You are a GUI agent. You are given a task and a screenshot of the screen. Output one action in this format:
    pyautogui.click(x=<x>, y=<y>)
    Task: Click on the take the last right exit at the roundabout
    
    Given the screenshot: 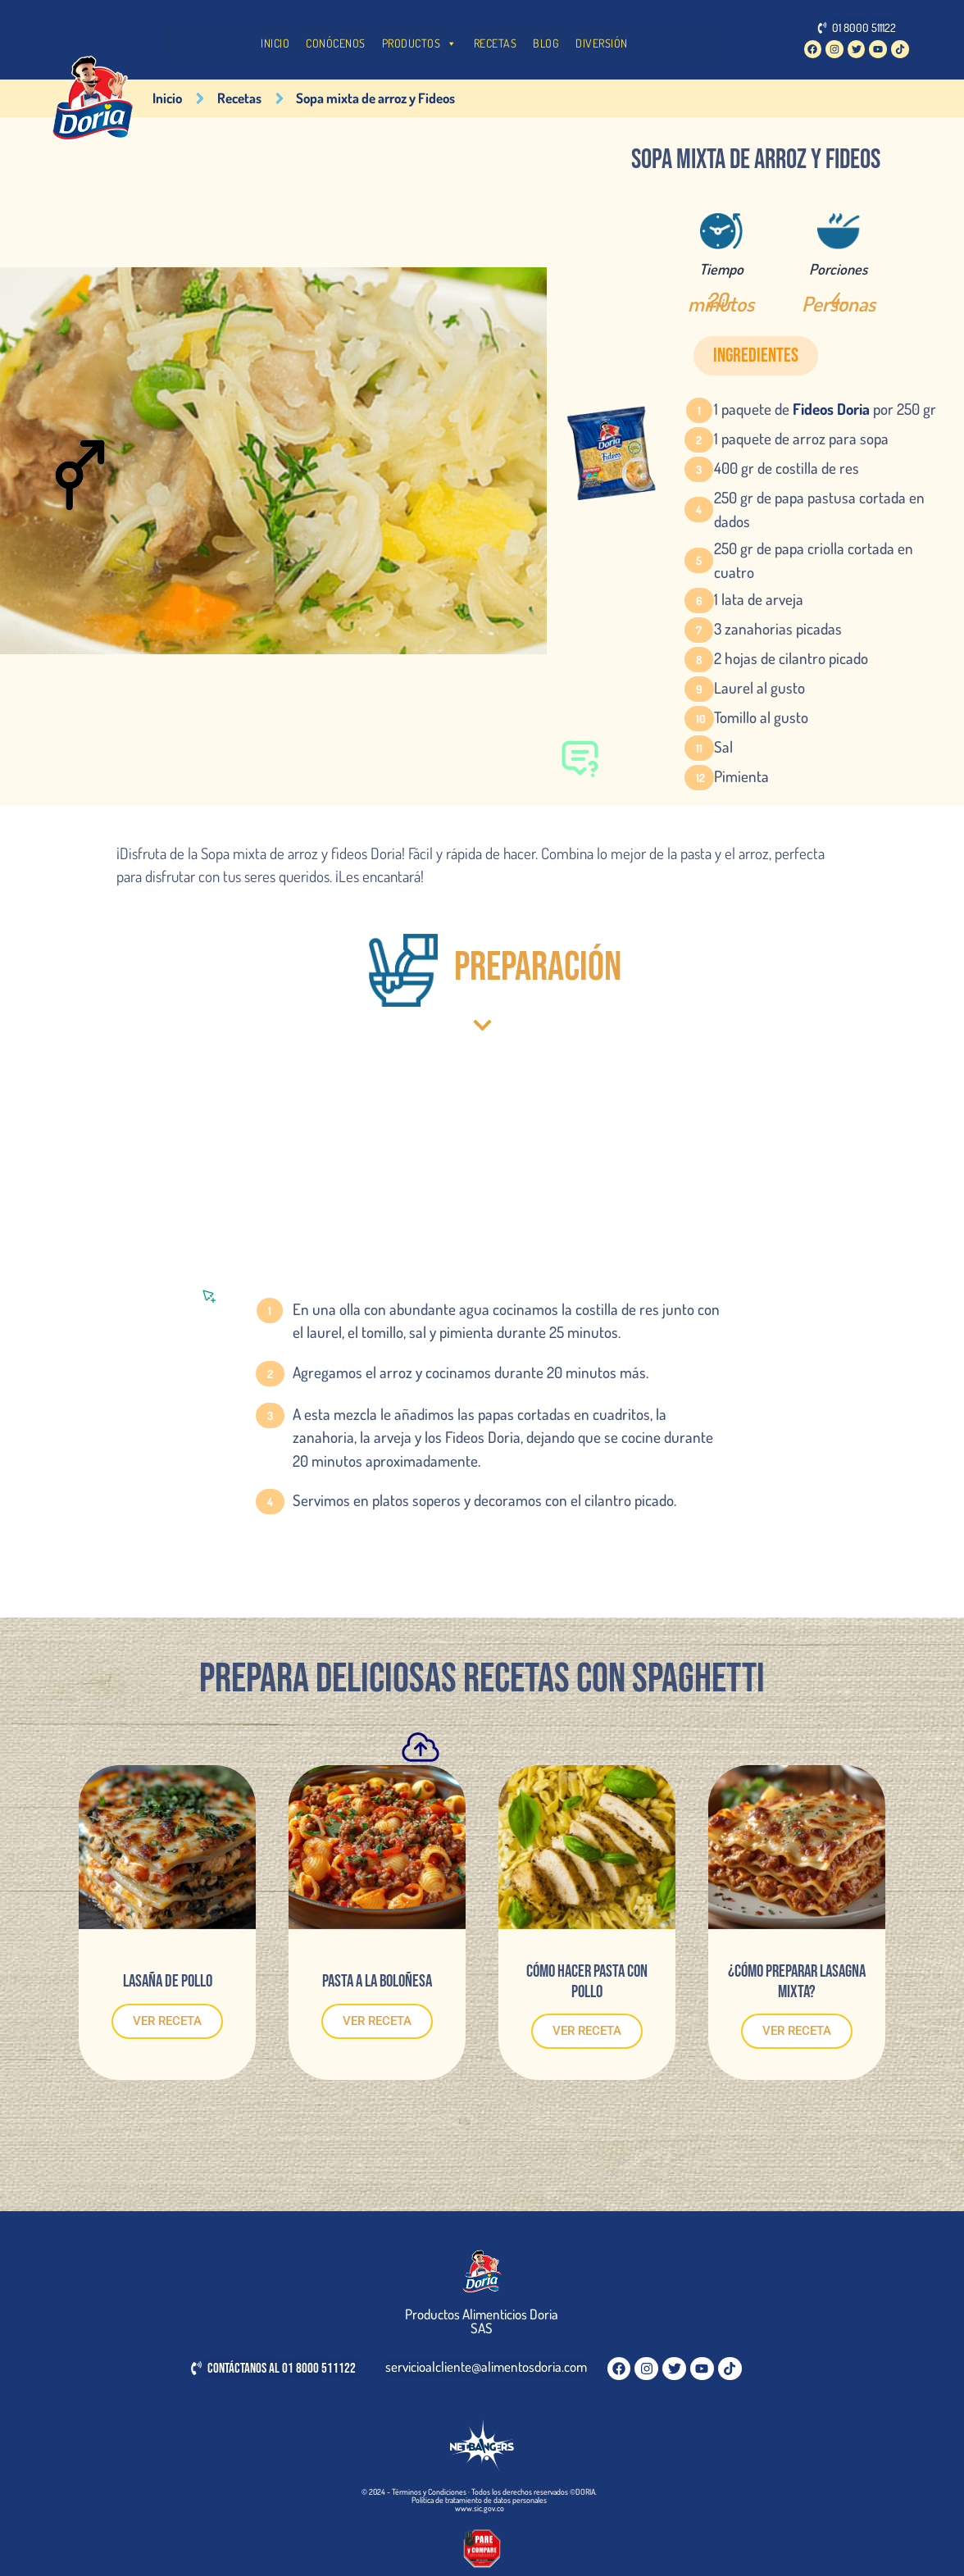 What is the action you would take?
    pyautogui.click(x=80, y=475)
    